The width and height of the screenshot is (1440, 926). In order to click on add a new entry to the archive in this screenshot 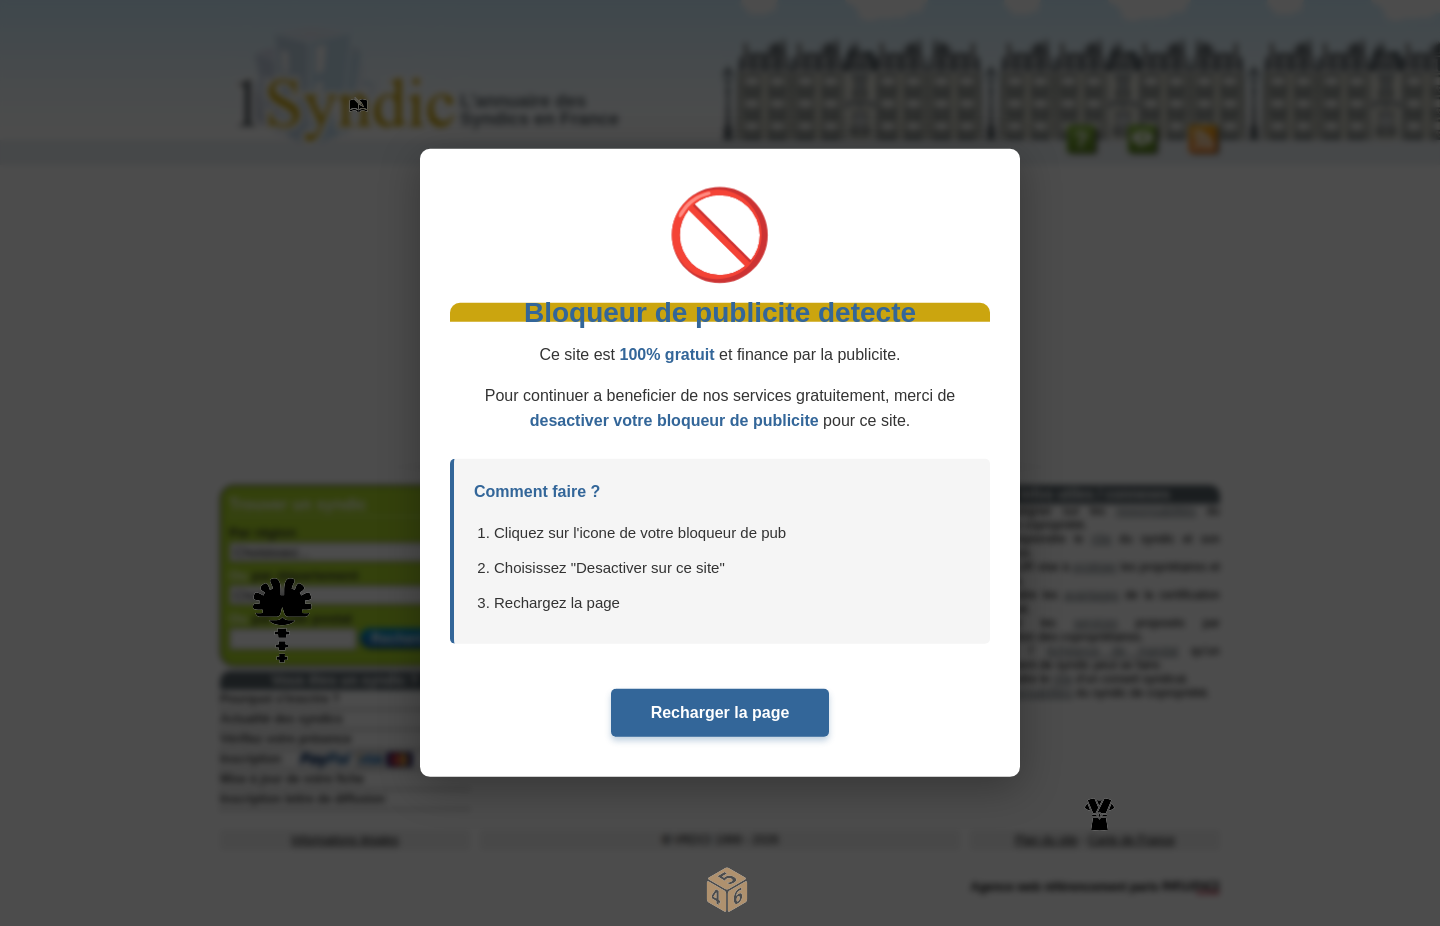, I will do `click(358, 105)`.